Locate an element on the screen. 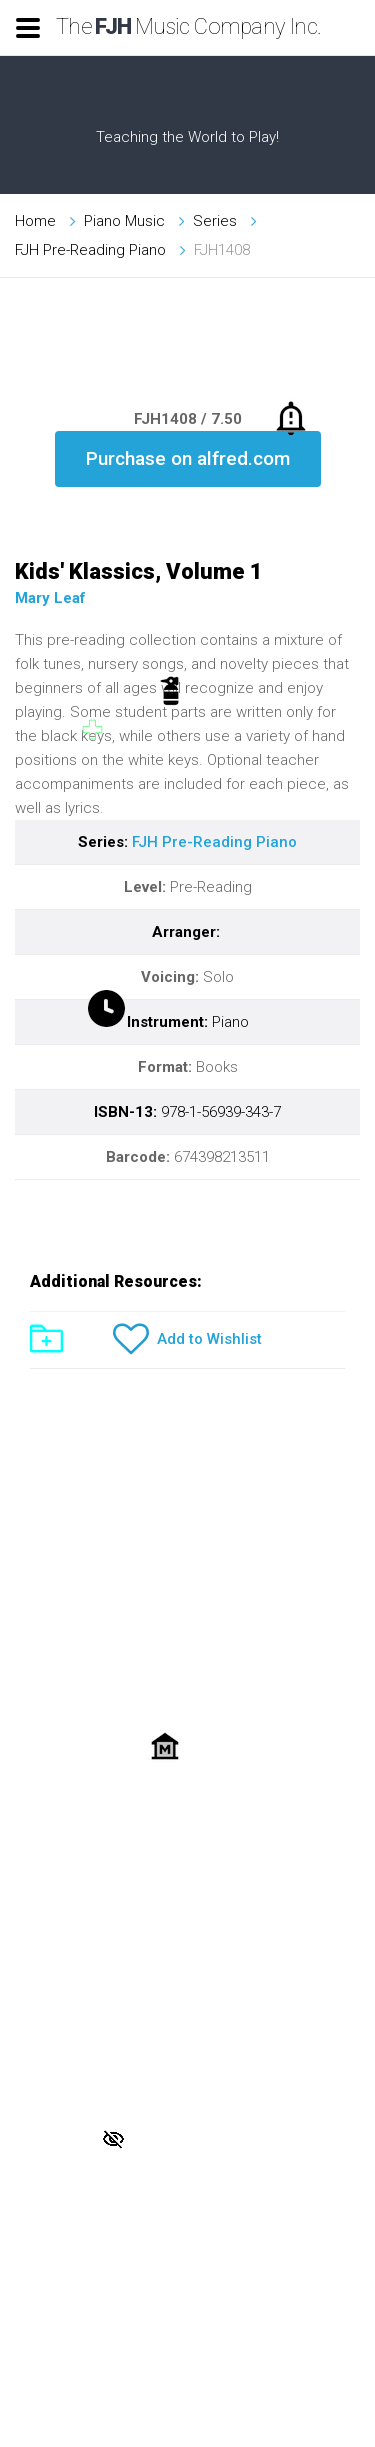 The height and width of the screenshot is (2447, 375). access first aid or medical help information is located at coordinates (92, 729).